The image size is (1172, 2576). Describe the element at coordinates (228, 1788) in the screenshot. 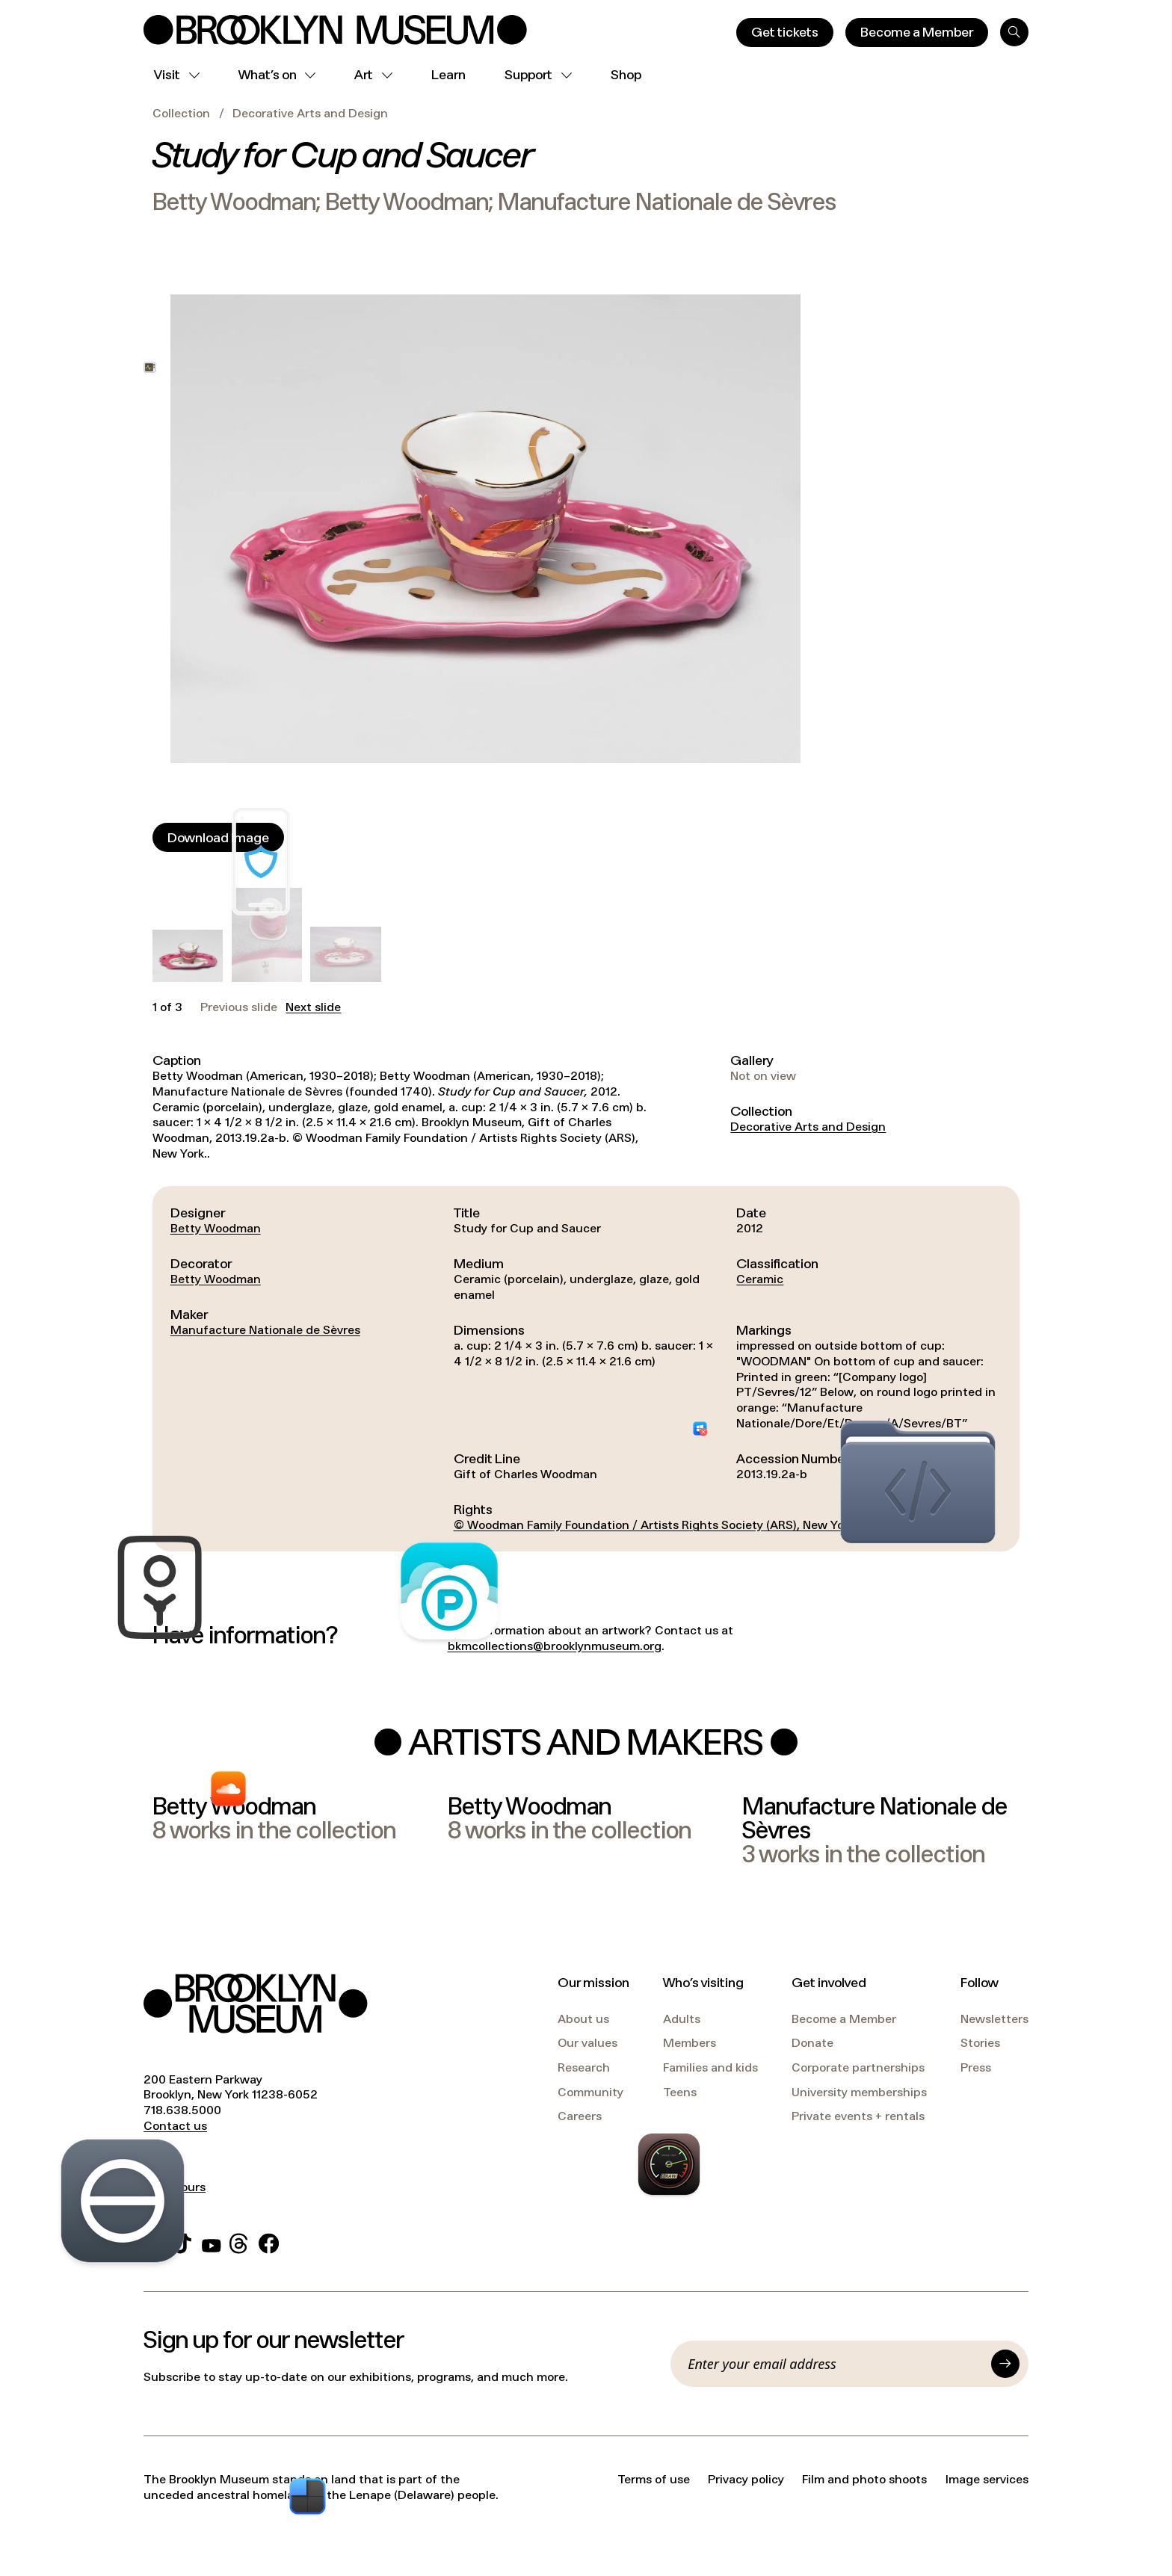

I see `open SoundCloud app` at that location.